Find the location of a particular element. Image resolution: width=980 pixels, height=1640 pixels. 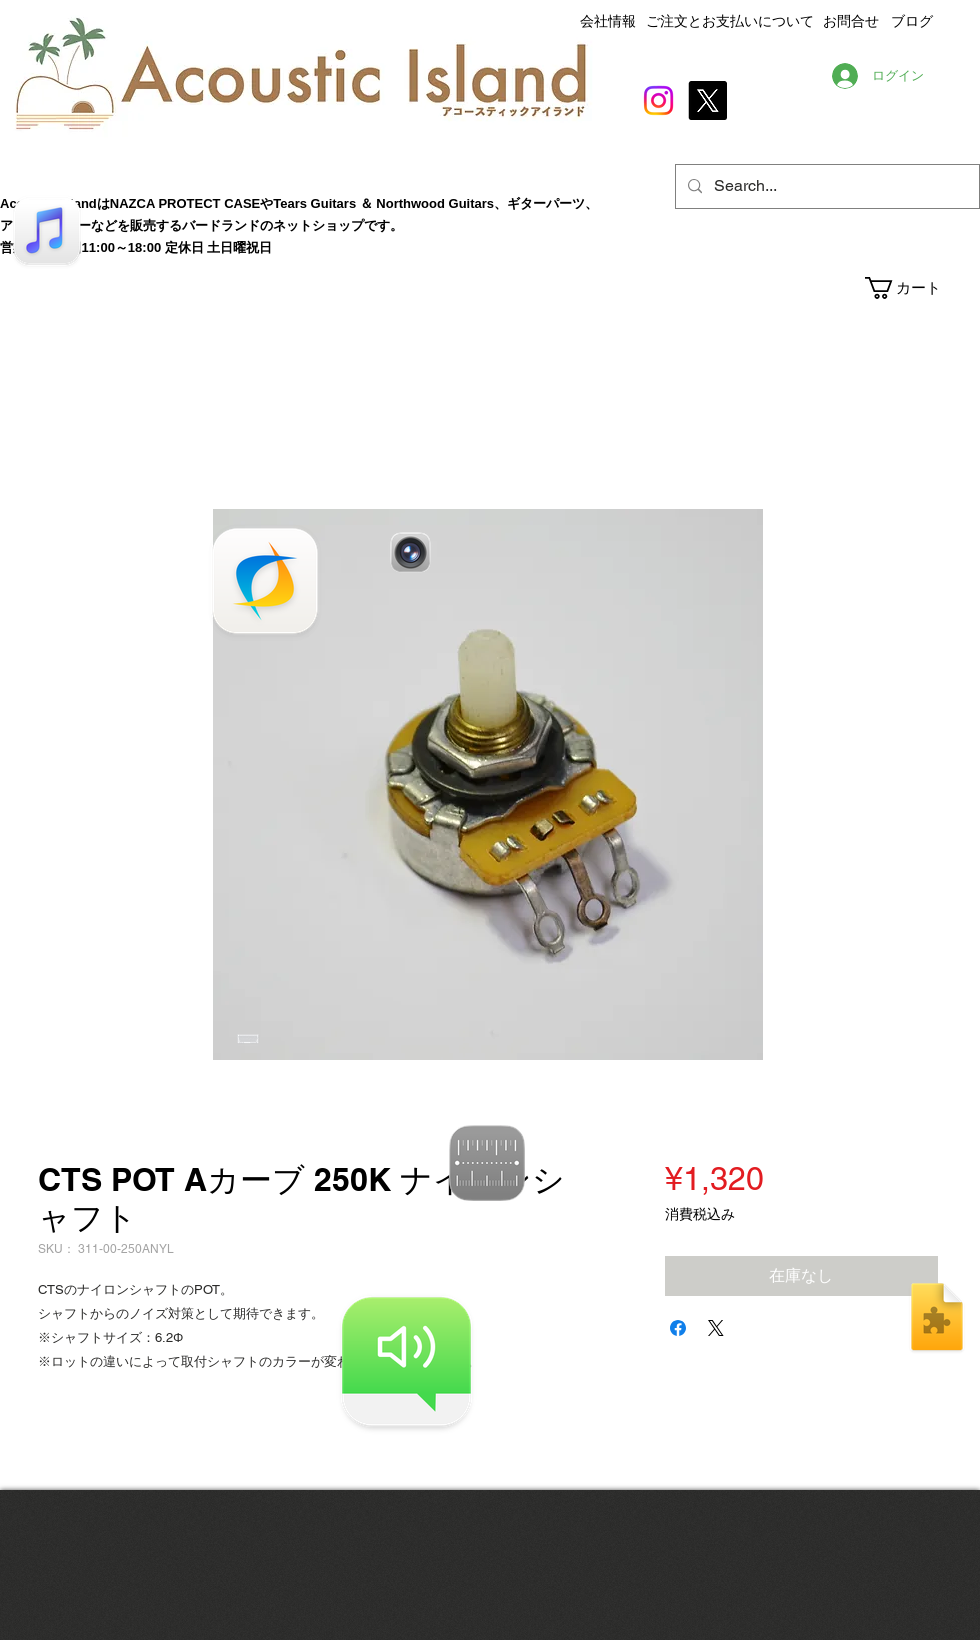

open CrossOver app to run Windows software is located at coordinates (265, 581).